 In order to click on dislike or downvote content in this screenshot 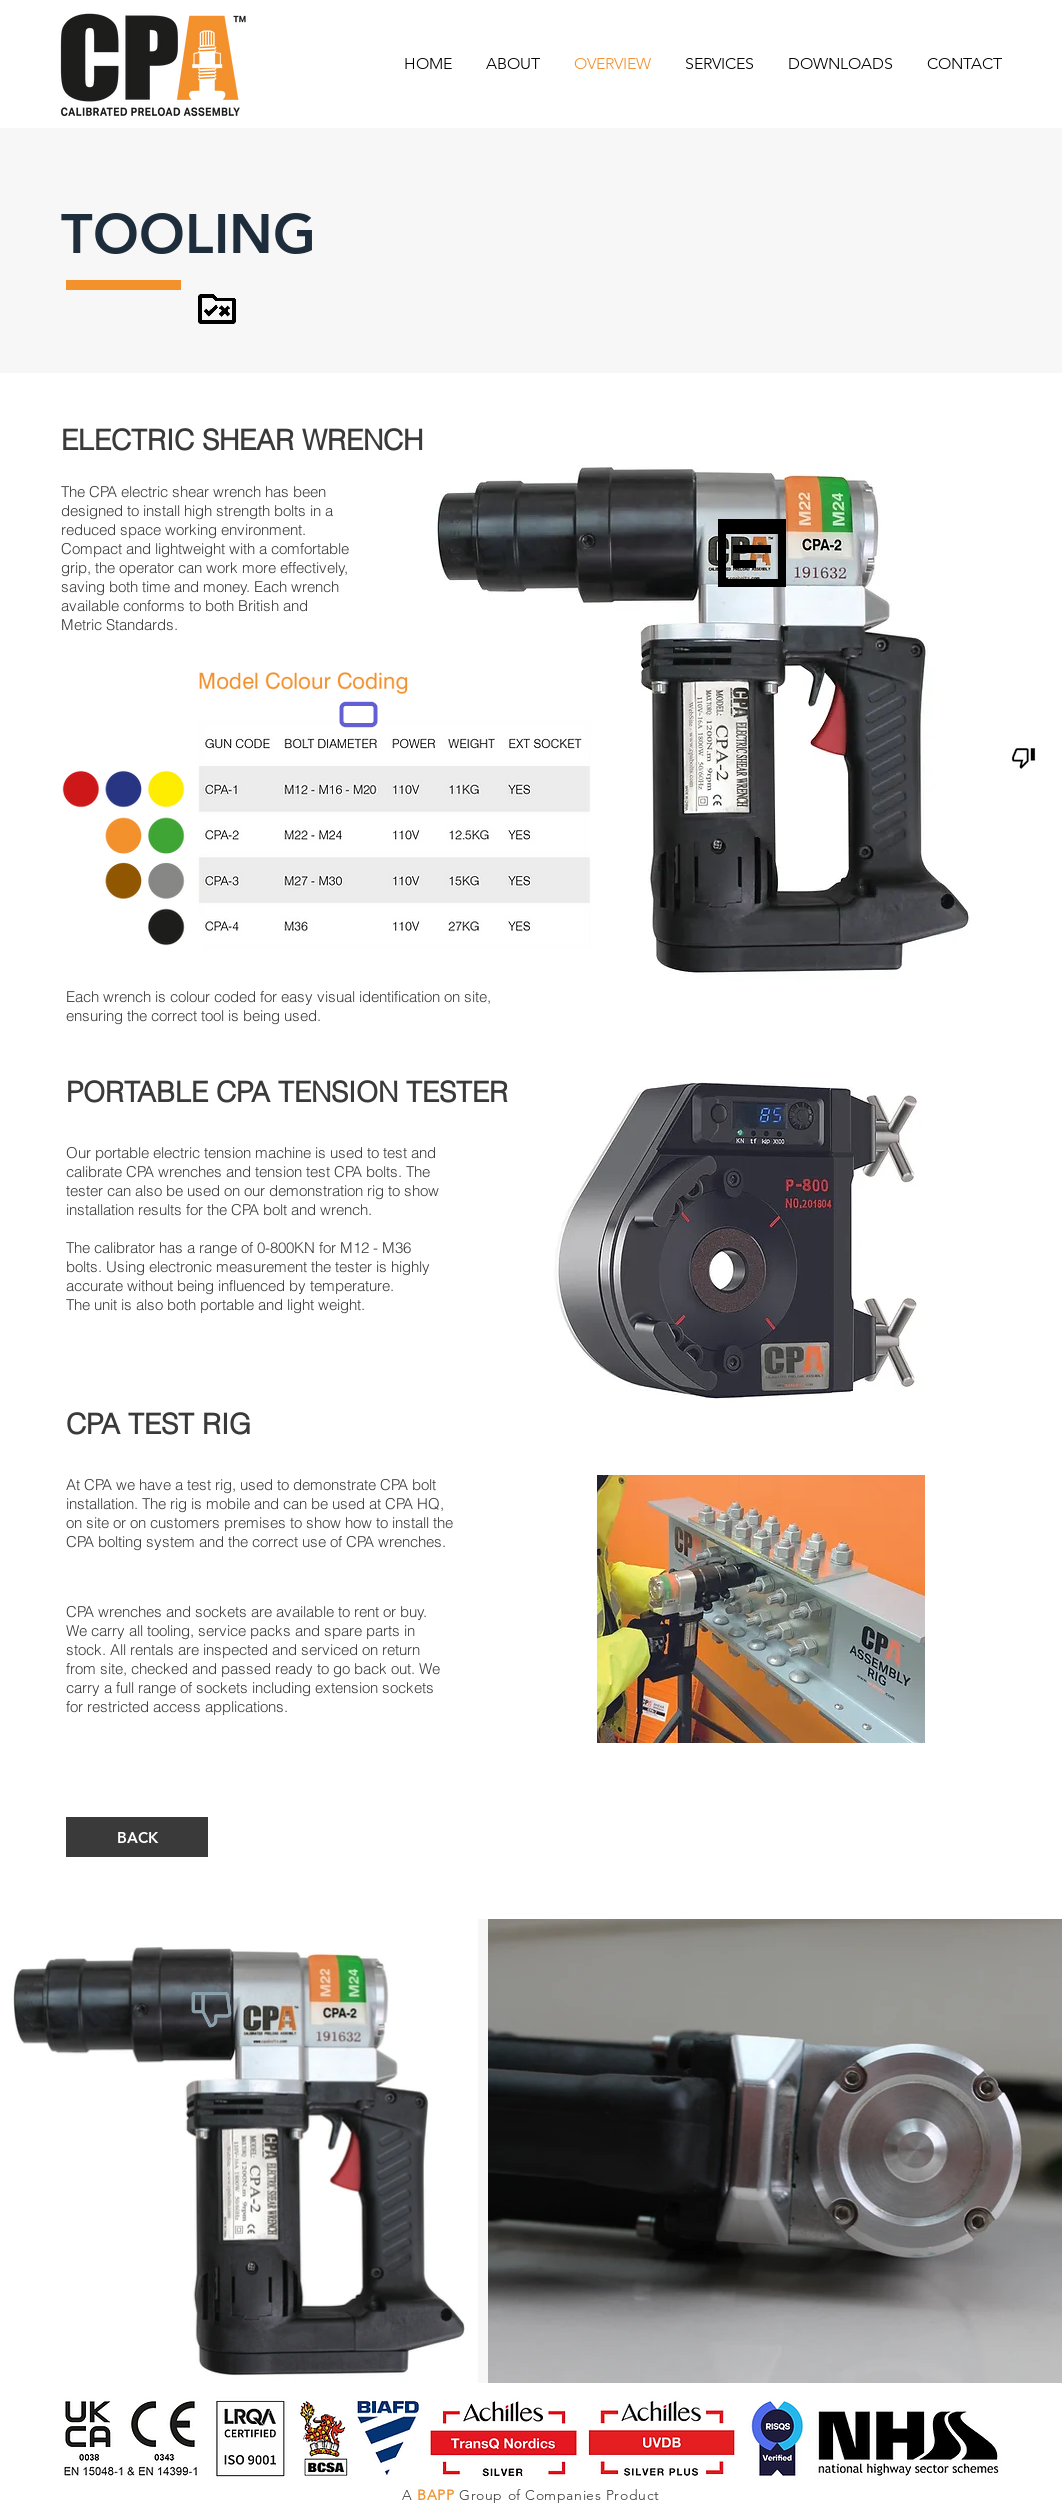, I will do `click(211, 2007)`.